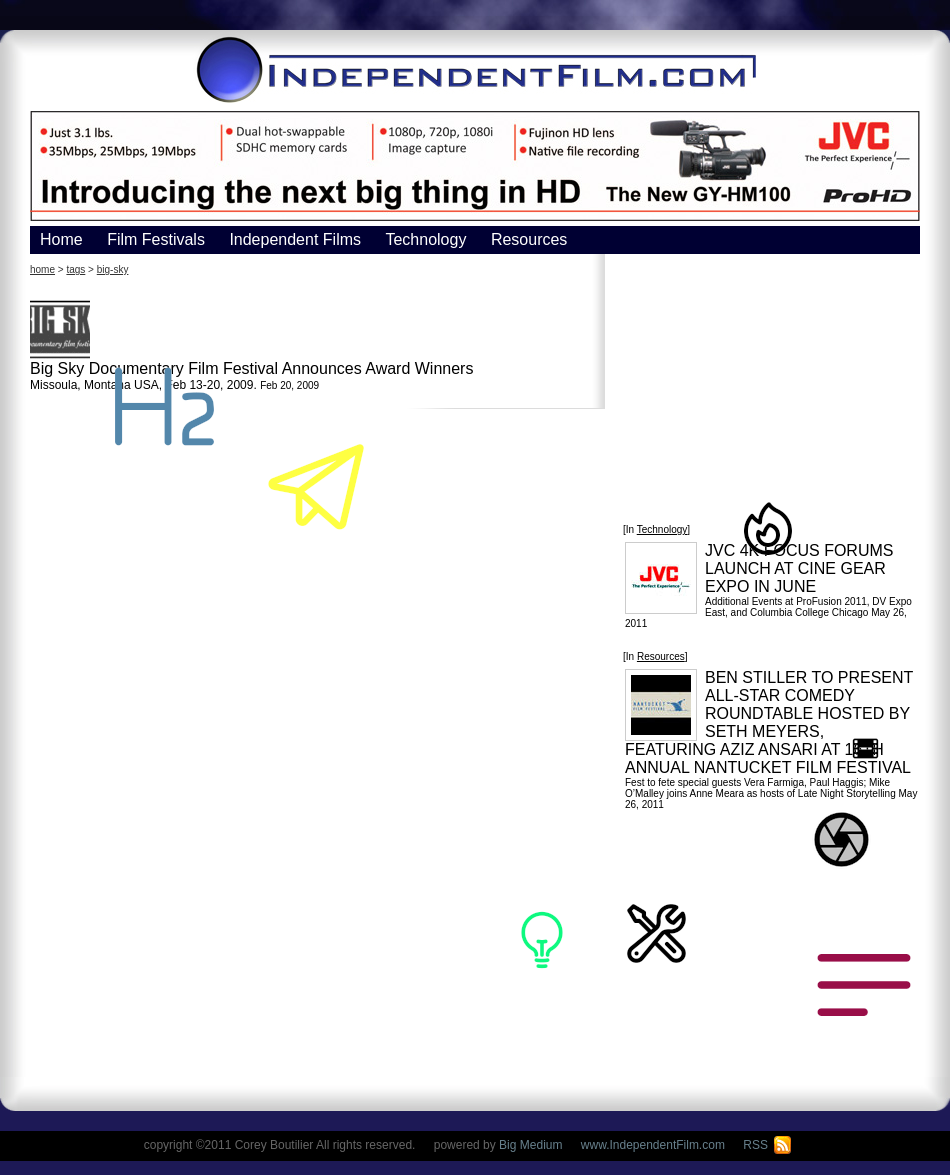  I want to click on access tools and settings, so click(656, 933).